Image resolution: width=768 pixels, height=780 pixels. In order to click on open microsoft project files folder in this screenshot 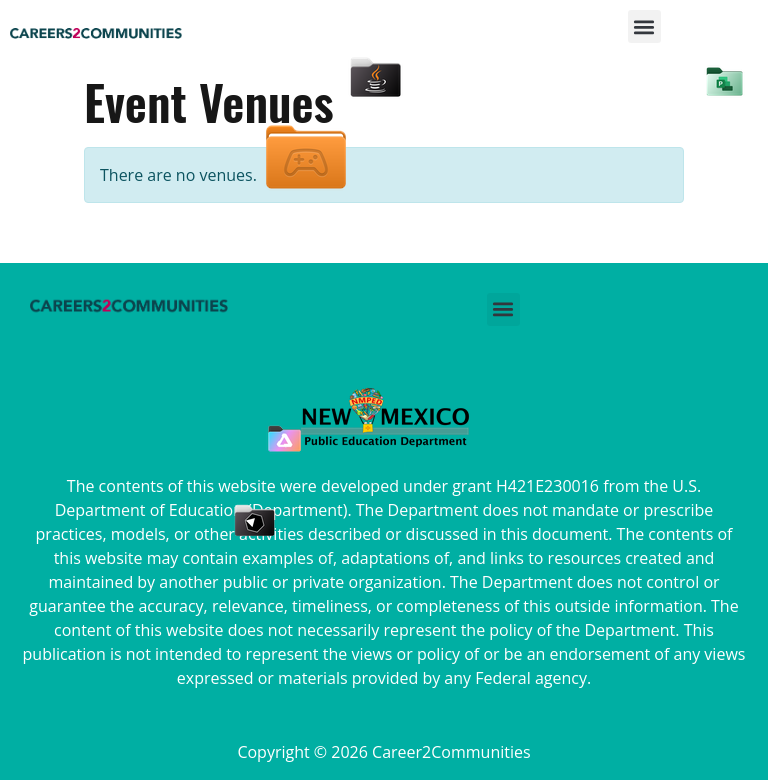, I will do `click(724, 82)`.